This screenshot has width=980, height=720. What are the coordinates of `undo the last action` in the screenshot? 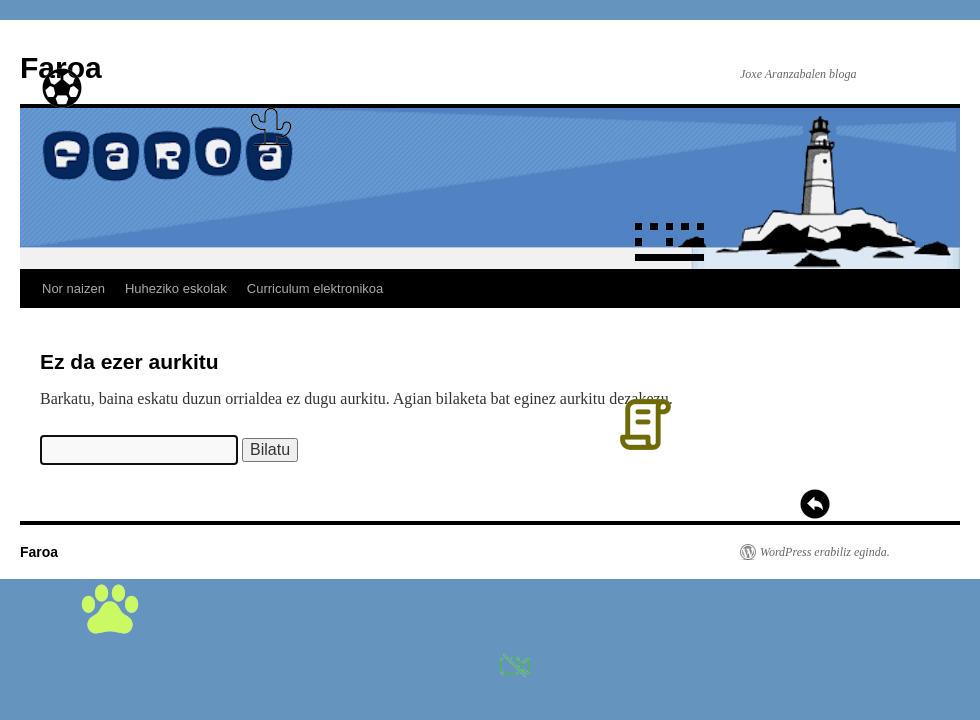 It's located at (815, 504).